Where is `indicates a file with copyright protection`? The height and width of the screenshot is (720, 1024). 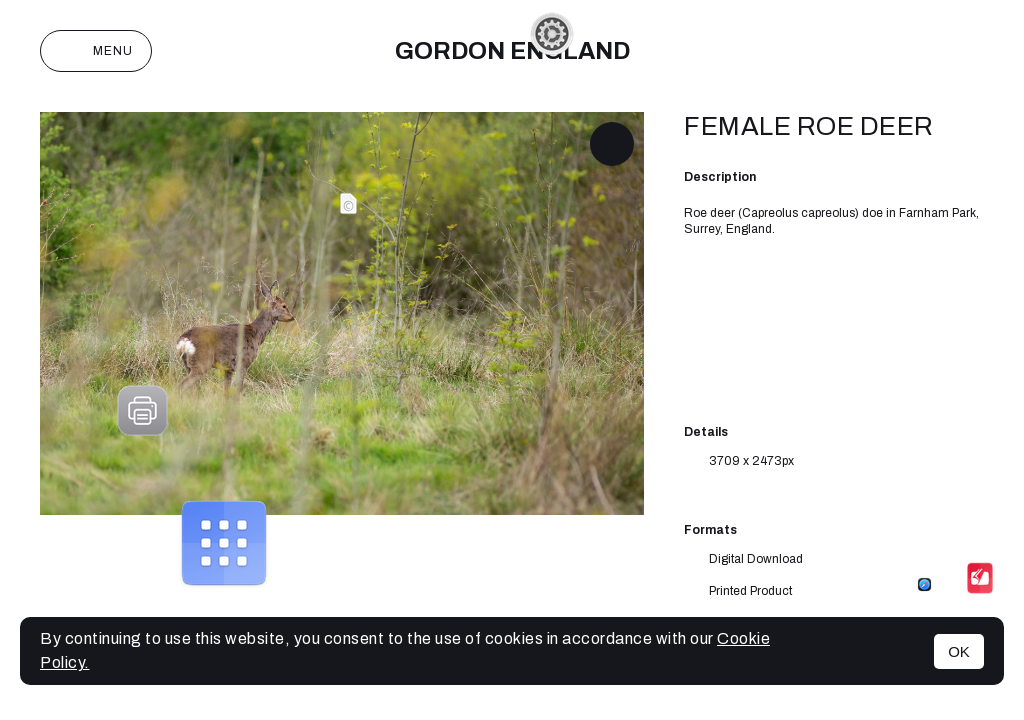
indicates a file with copyright protection is located at coordinates (348, 203).